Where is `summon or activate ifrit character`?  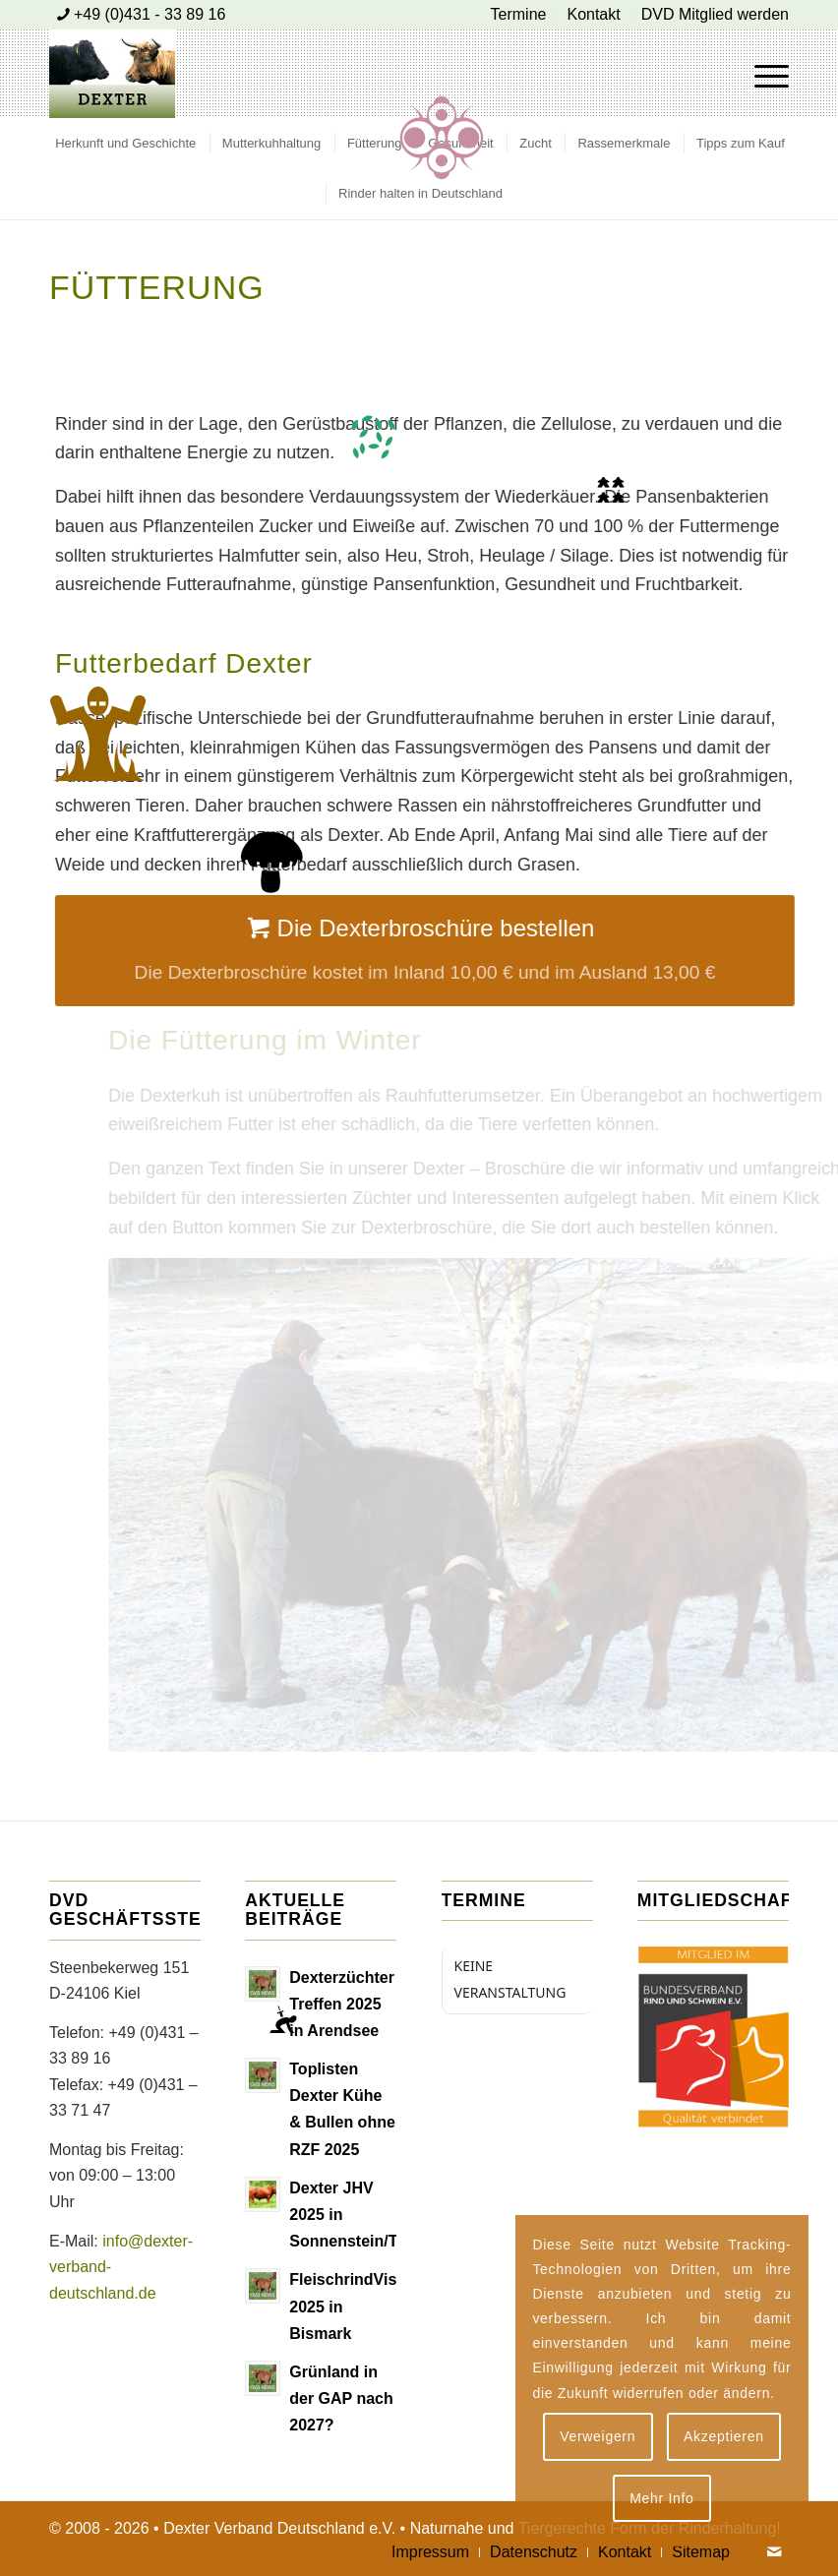 summon or activate ifrit character is located at coordinates (98, 734).